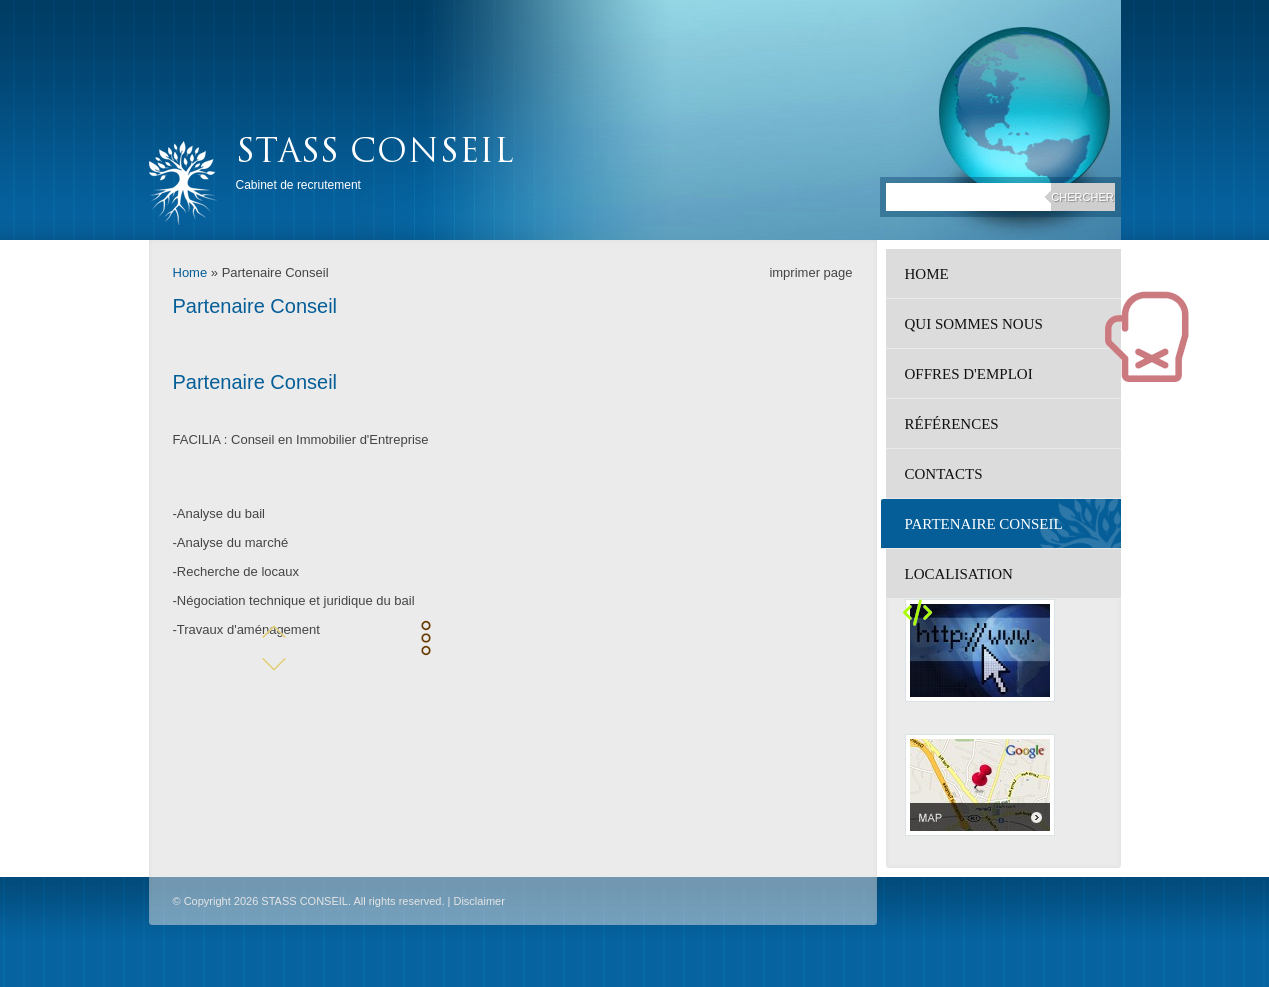 The height and width of the screenshot is (987, 1269). What do you see at coordinates (917, 612) in the screenshot?
I see `view or edit source code` at bounding box center [917, 612].